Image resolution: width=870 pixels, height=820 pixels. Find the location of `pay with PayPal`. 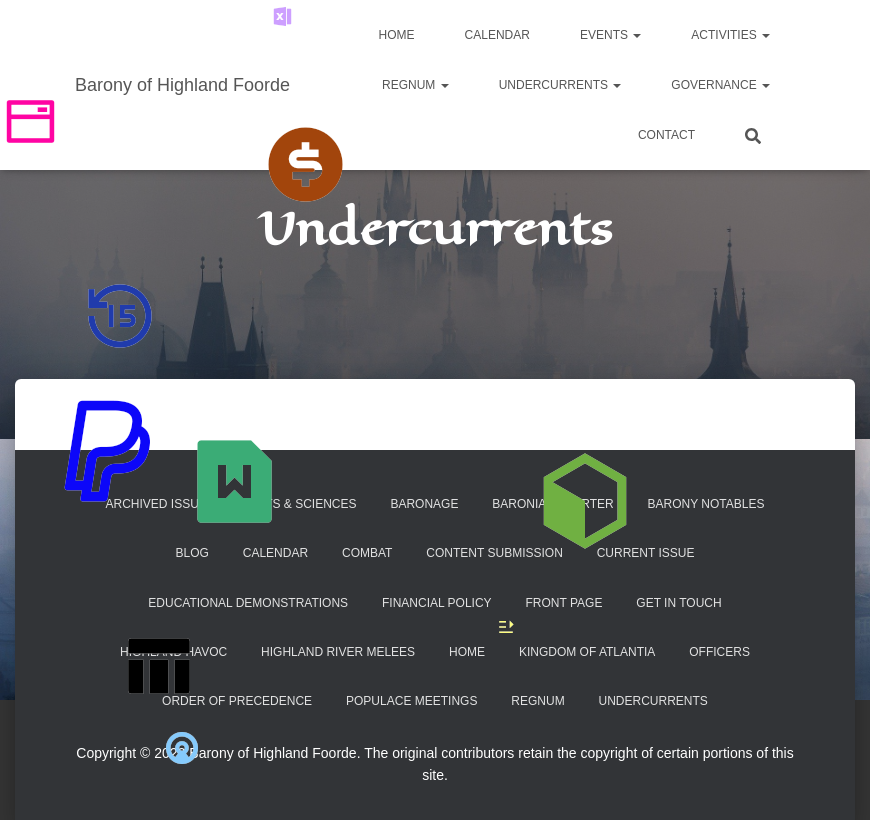

pay with PayPal is located at coordinates (108, 449).